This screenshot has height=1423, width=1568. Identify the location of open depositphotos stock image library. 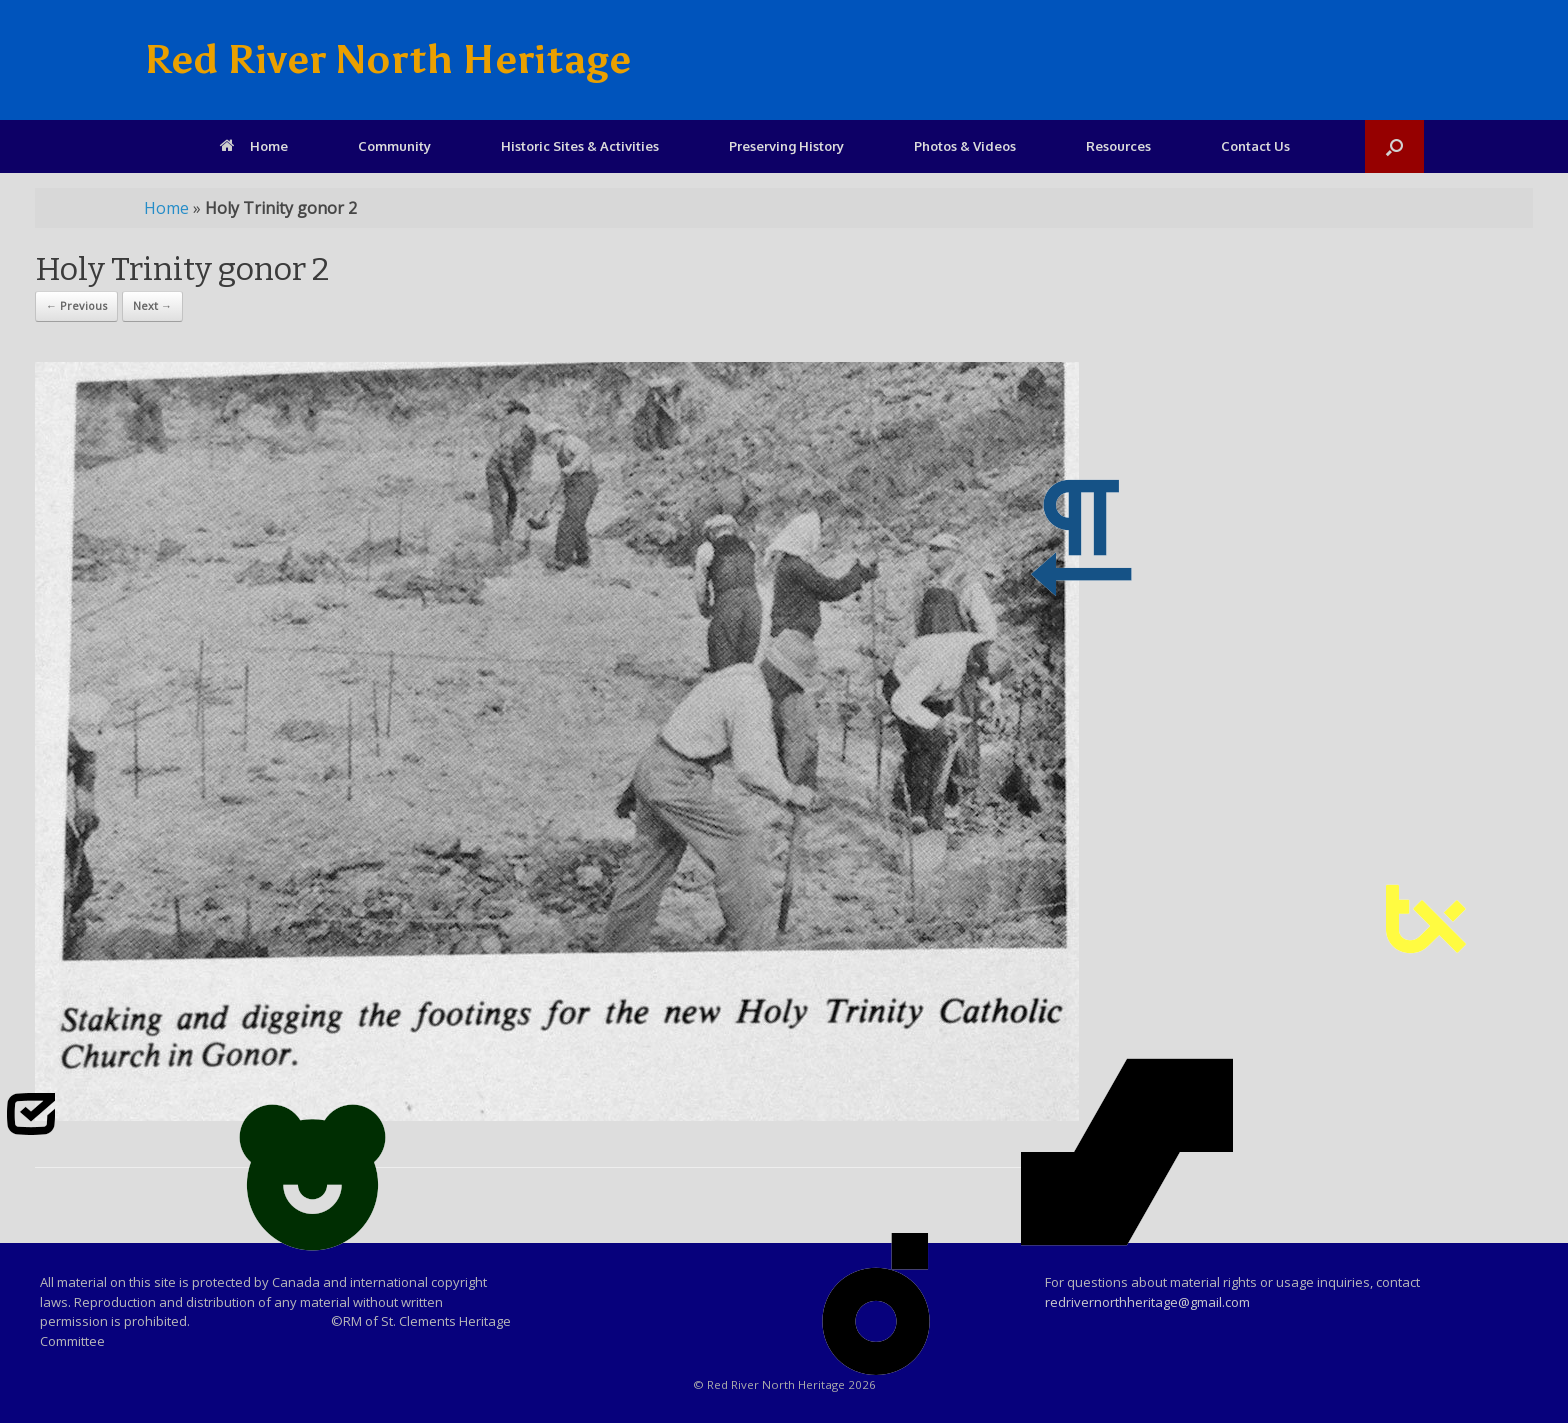
(876, 1304).